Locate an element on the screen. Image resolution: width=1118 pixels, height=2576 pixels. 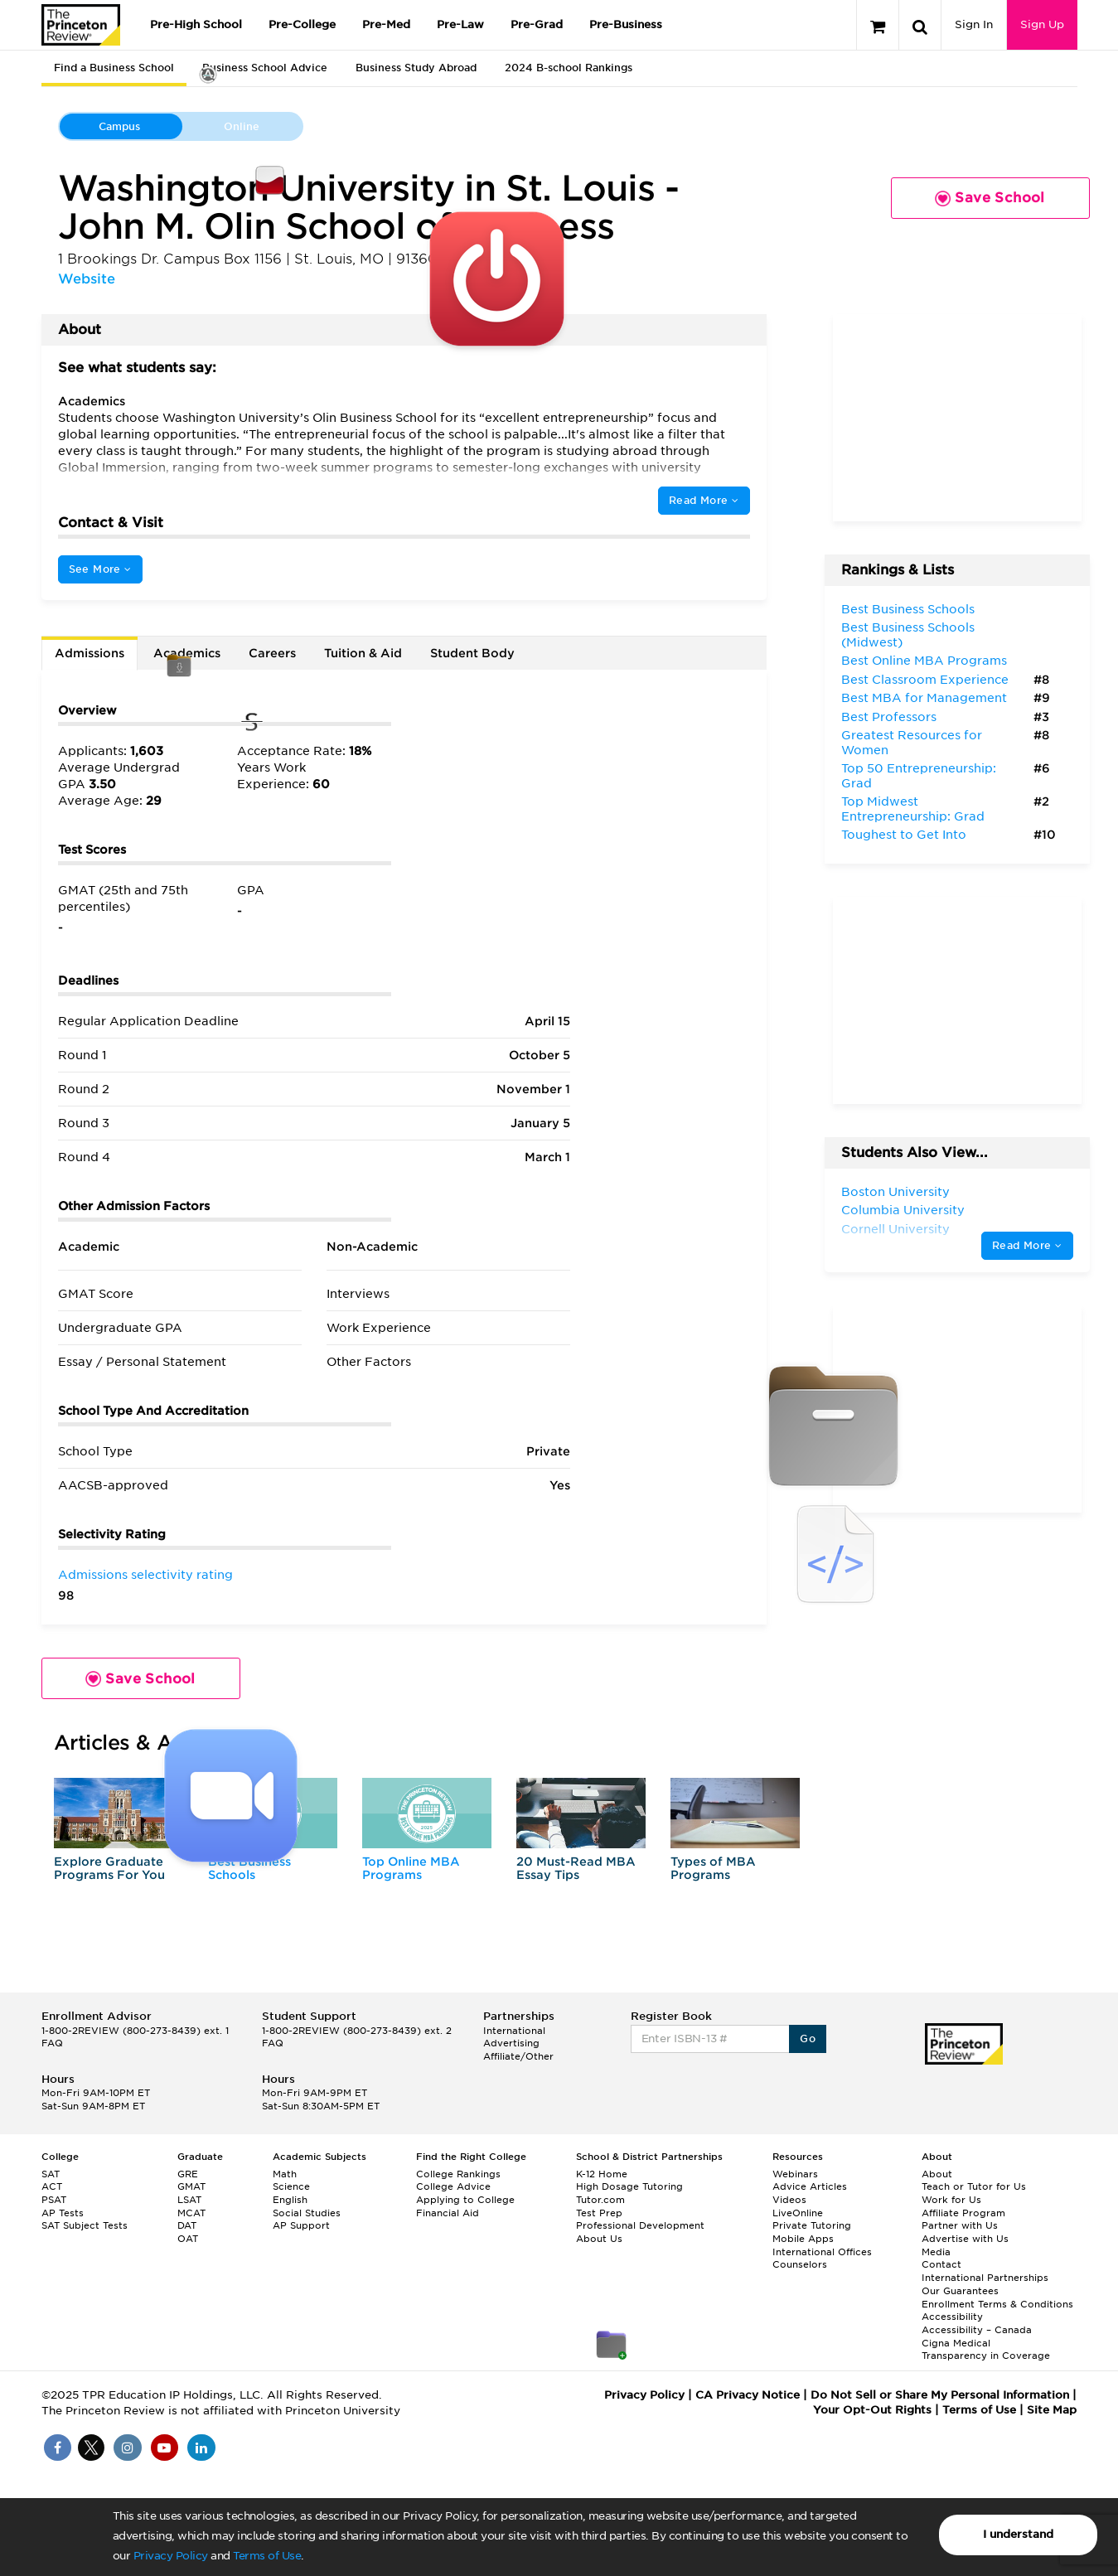
open zoom video conferencing app is located at coordinates (230, 1795).